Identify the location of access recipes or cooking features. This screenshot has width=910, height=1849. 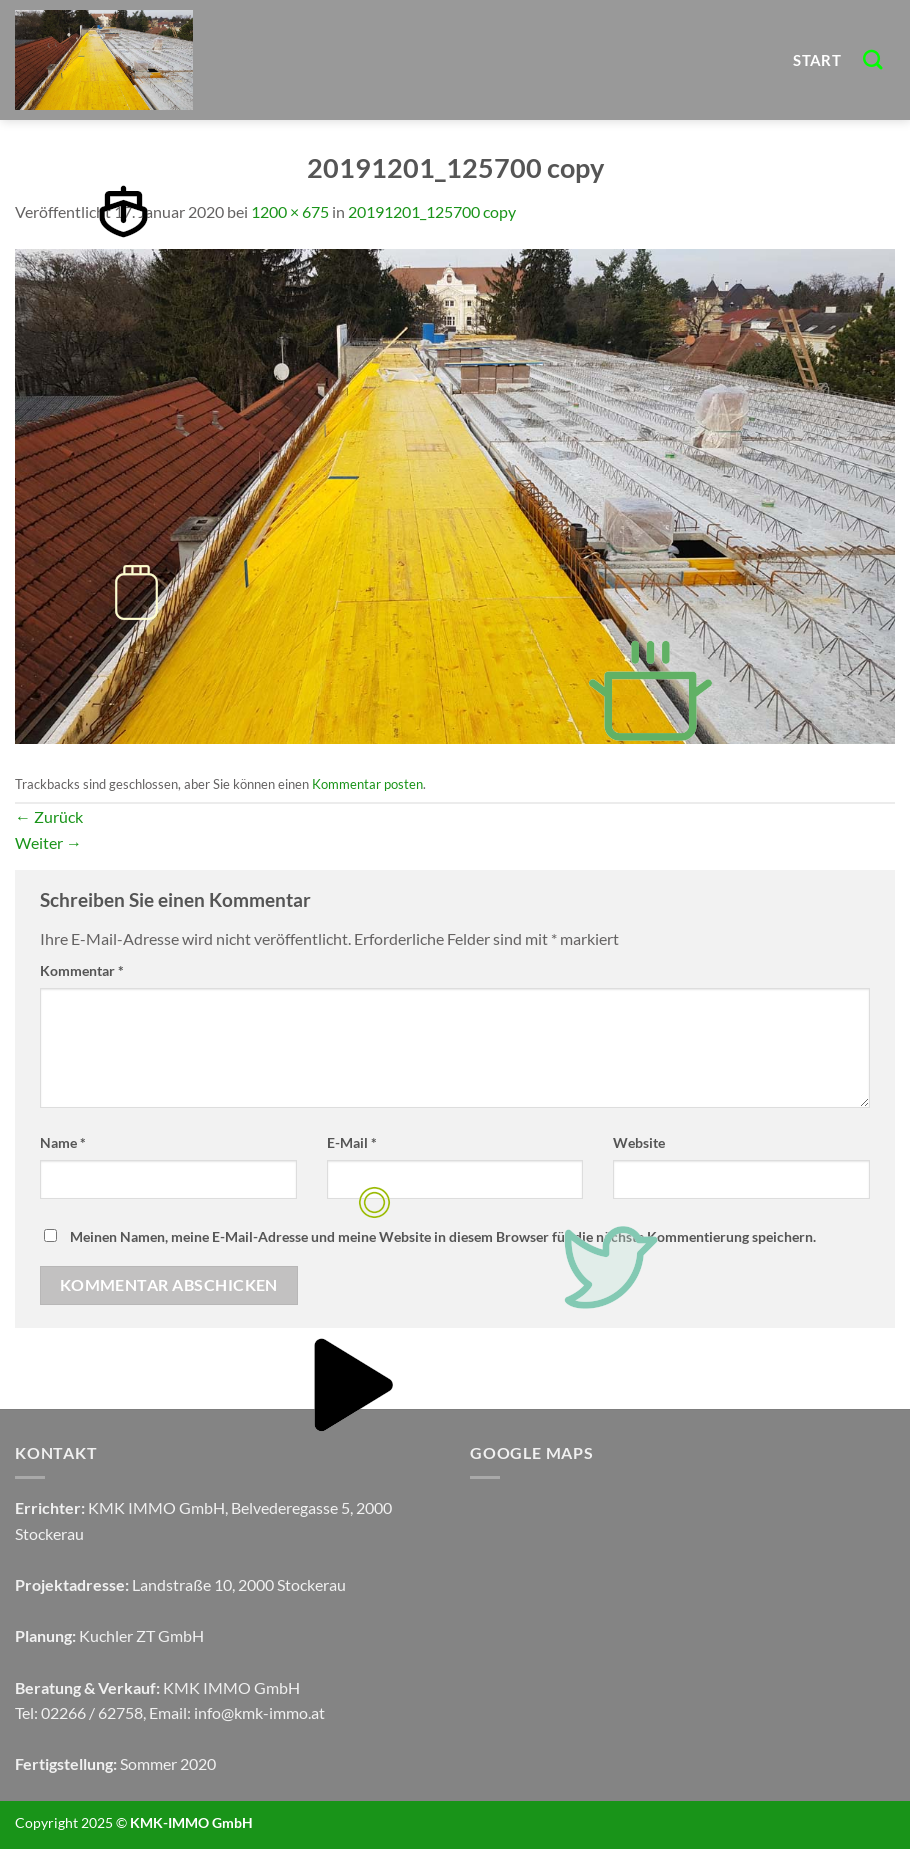
(650, 698).